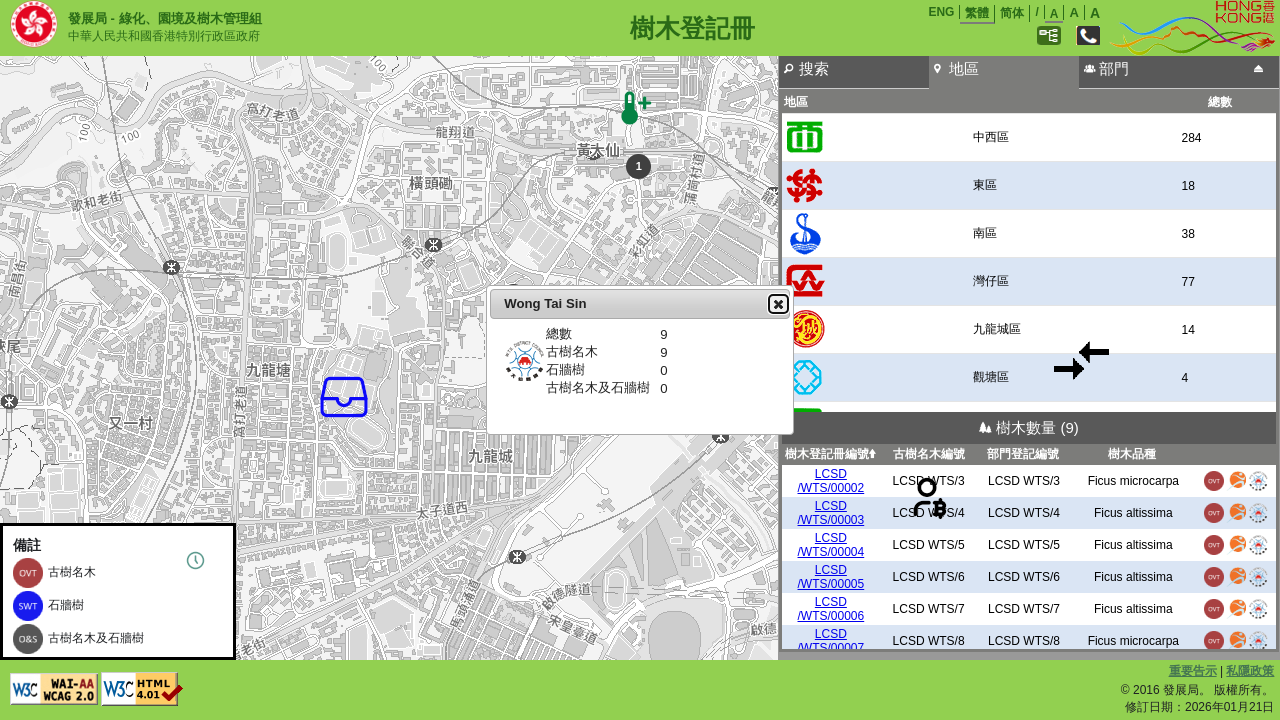 This screenshot has height=720, width=1280. Describe the element at coordinates (633, 108) in the screenshot. I see `increase temperature setting` at that location.